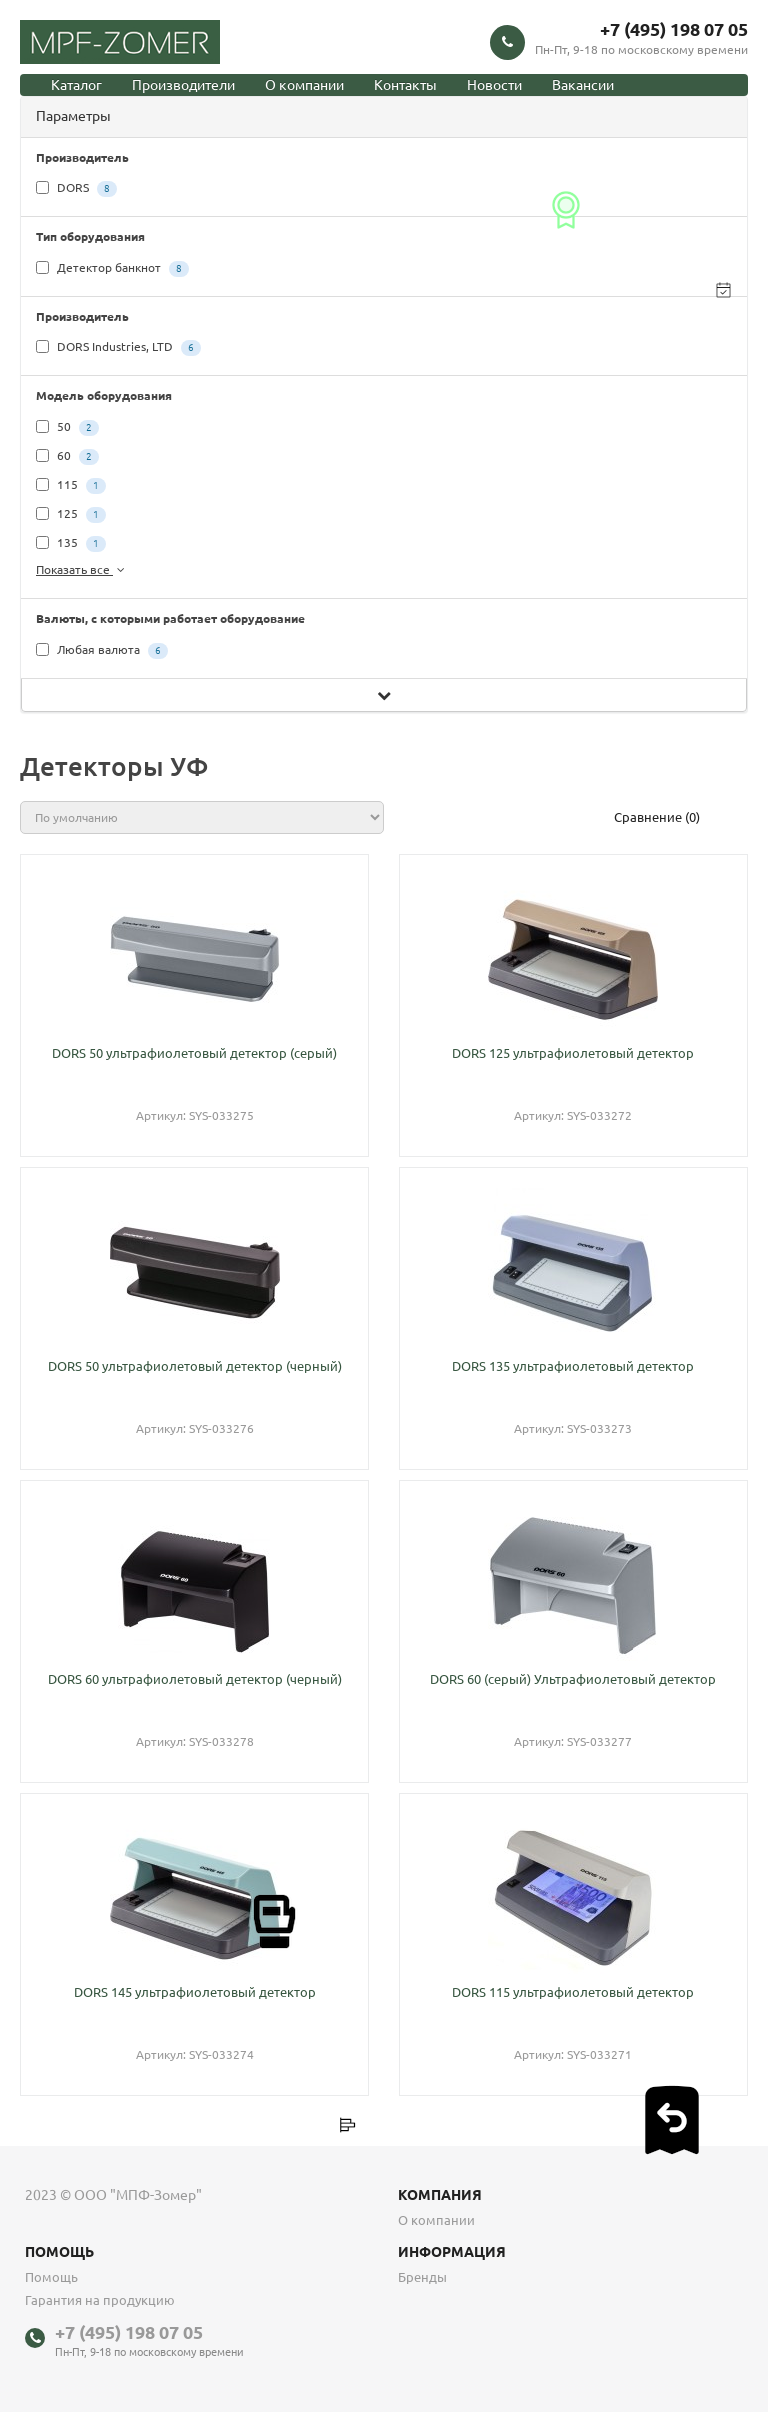  I want to click on view horizontal bar chart data, so click(347, 2125).